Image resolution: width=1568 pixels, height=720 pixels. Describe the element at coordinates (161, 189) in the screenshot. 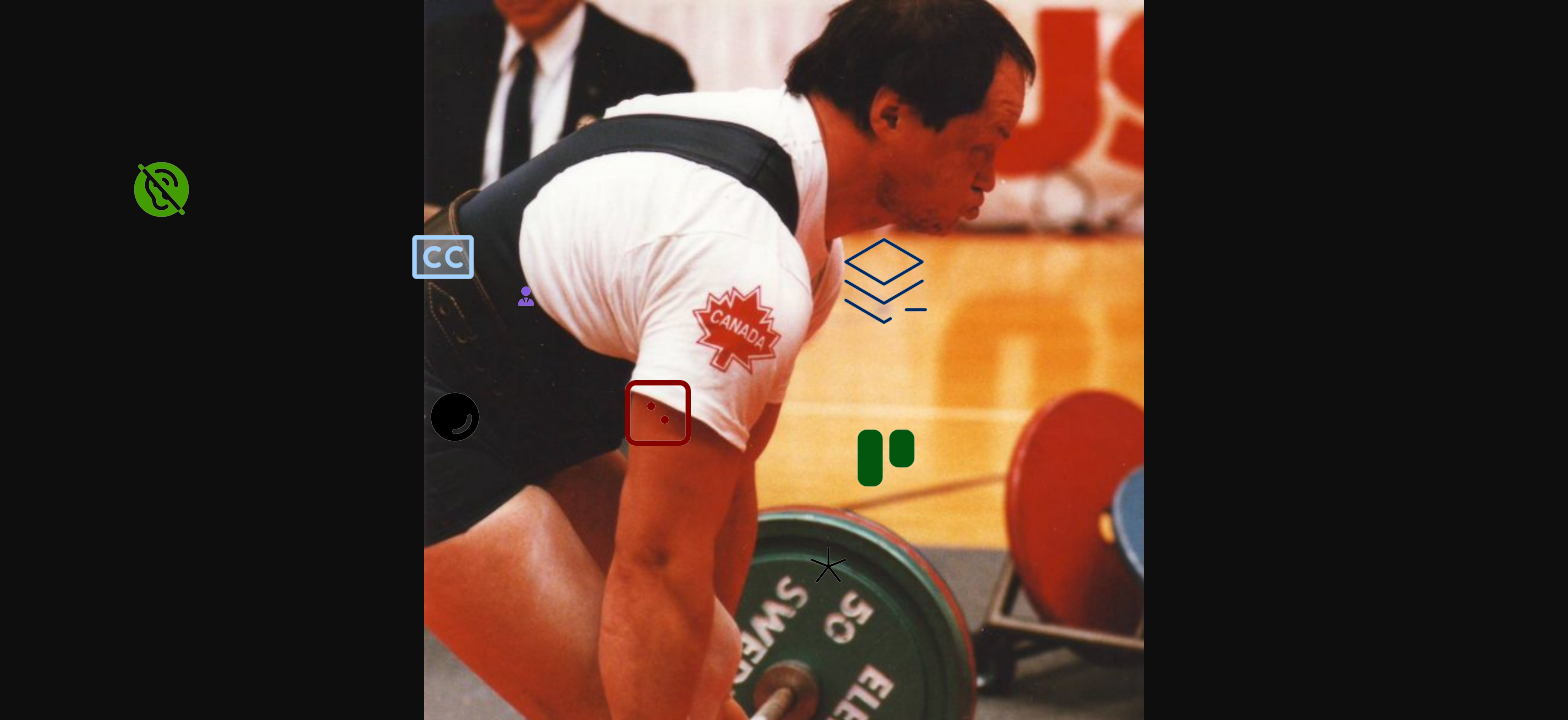

I see `mute or disable hearing assistance features` at that location.